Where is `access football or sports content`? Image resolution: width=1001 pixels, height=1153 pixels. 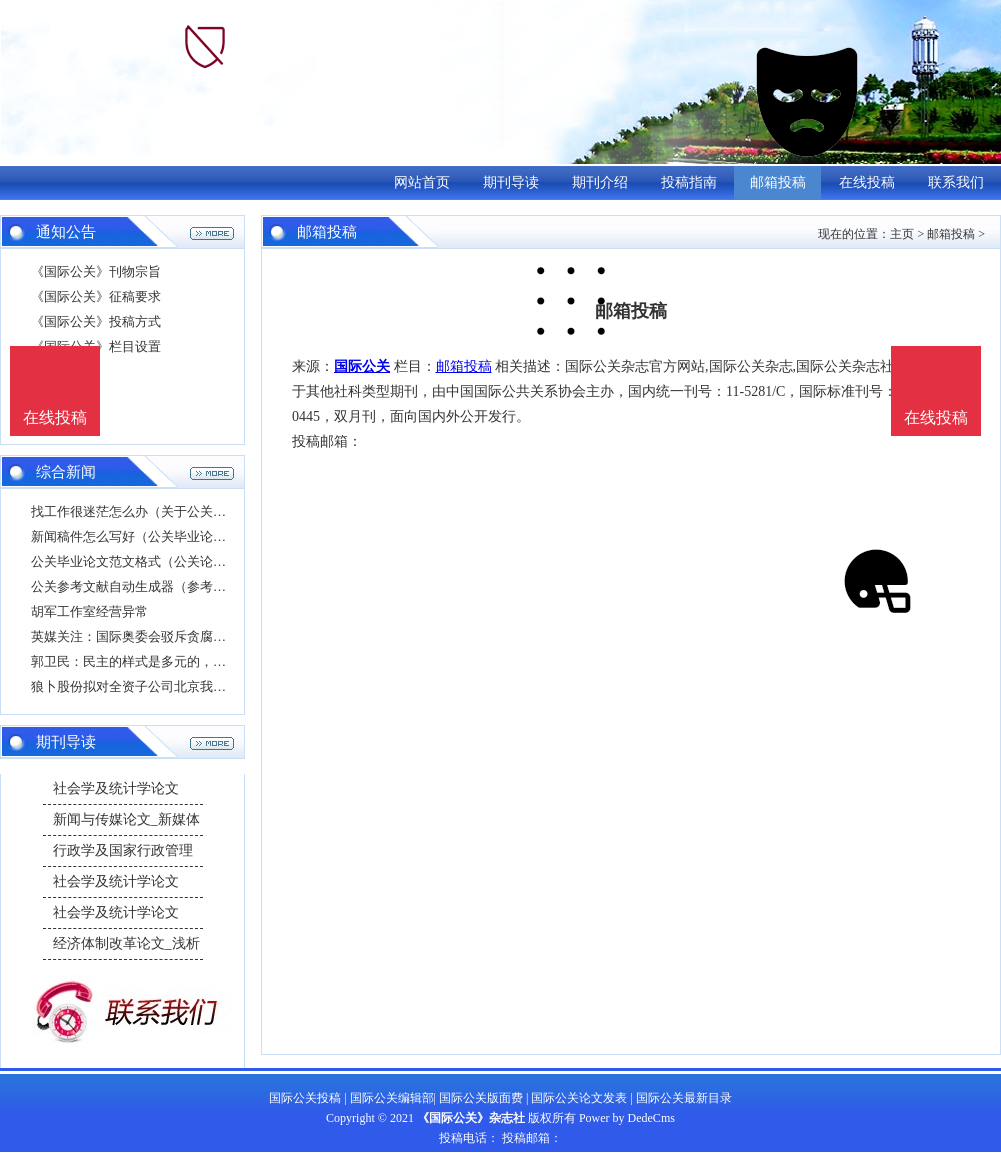
access football or sports content is located at coordinates (877, 582).